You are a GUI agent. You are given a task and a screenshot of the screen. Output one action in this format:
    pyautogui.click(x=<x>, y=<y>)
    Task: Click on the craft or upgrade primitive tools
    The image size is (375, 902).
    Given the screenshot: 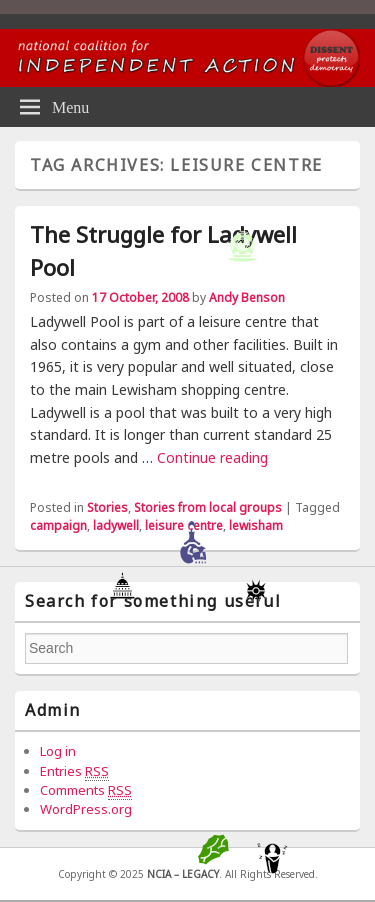 What is the action you would take?
    pyautogui.click(x=213, y=849)
    